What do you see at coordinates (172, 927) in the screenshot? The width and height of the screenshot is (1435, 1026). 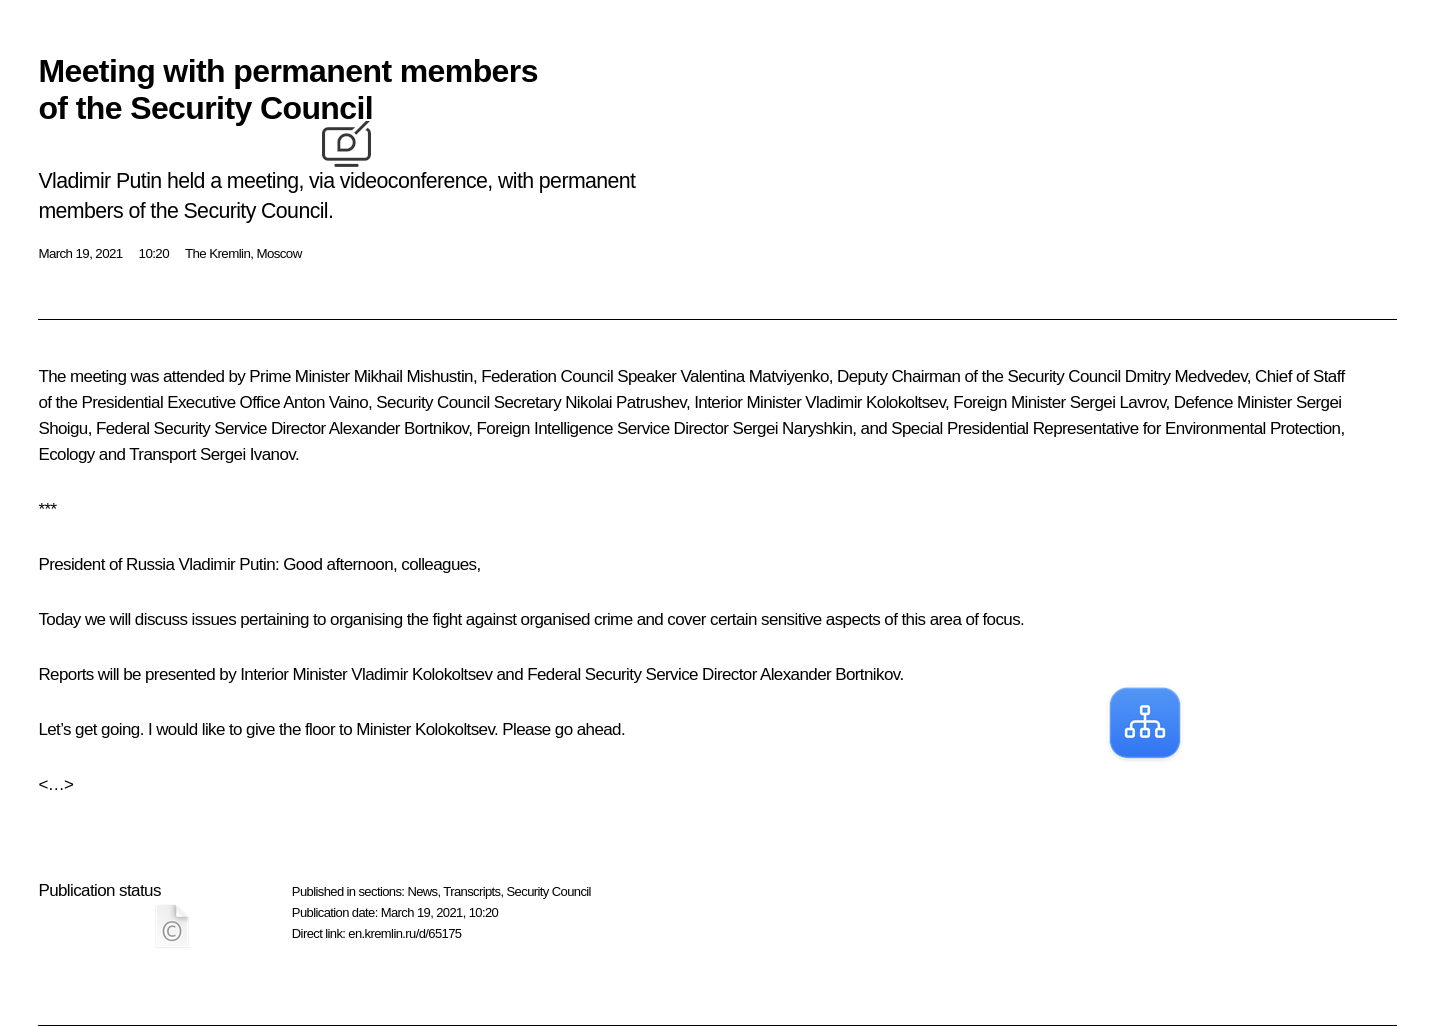 I see `indicates a file currently being copied` at bounding box center [172, 927].